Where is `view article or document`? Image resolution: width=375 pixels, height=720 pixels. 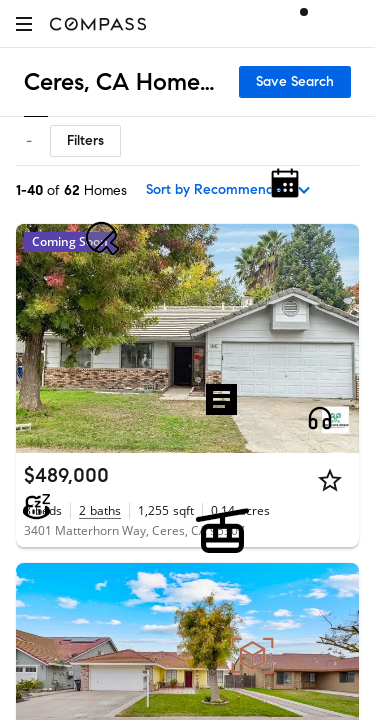
view article or document is located at coordinates (221, 399).